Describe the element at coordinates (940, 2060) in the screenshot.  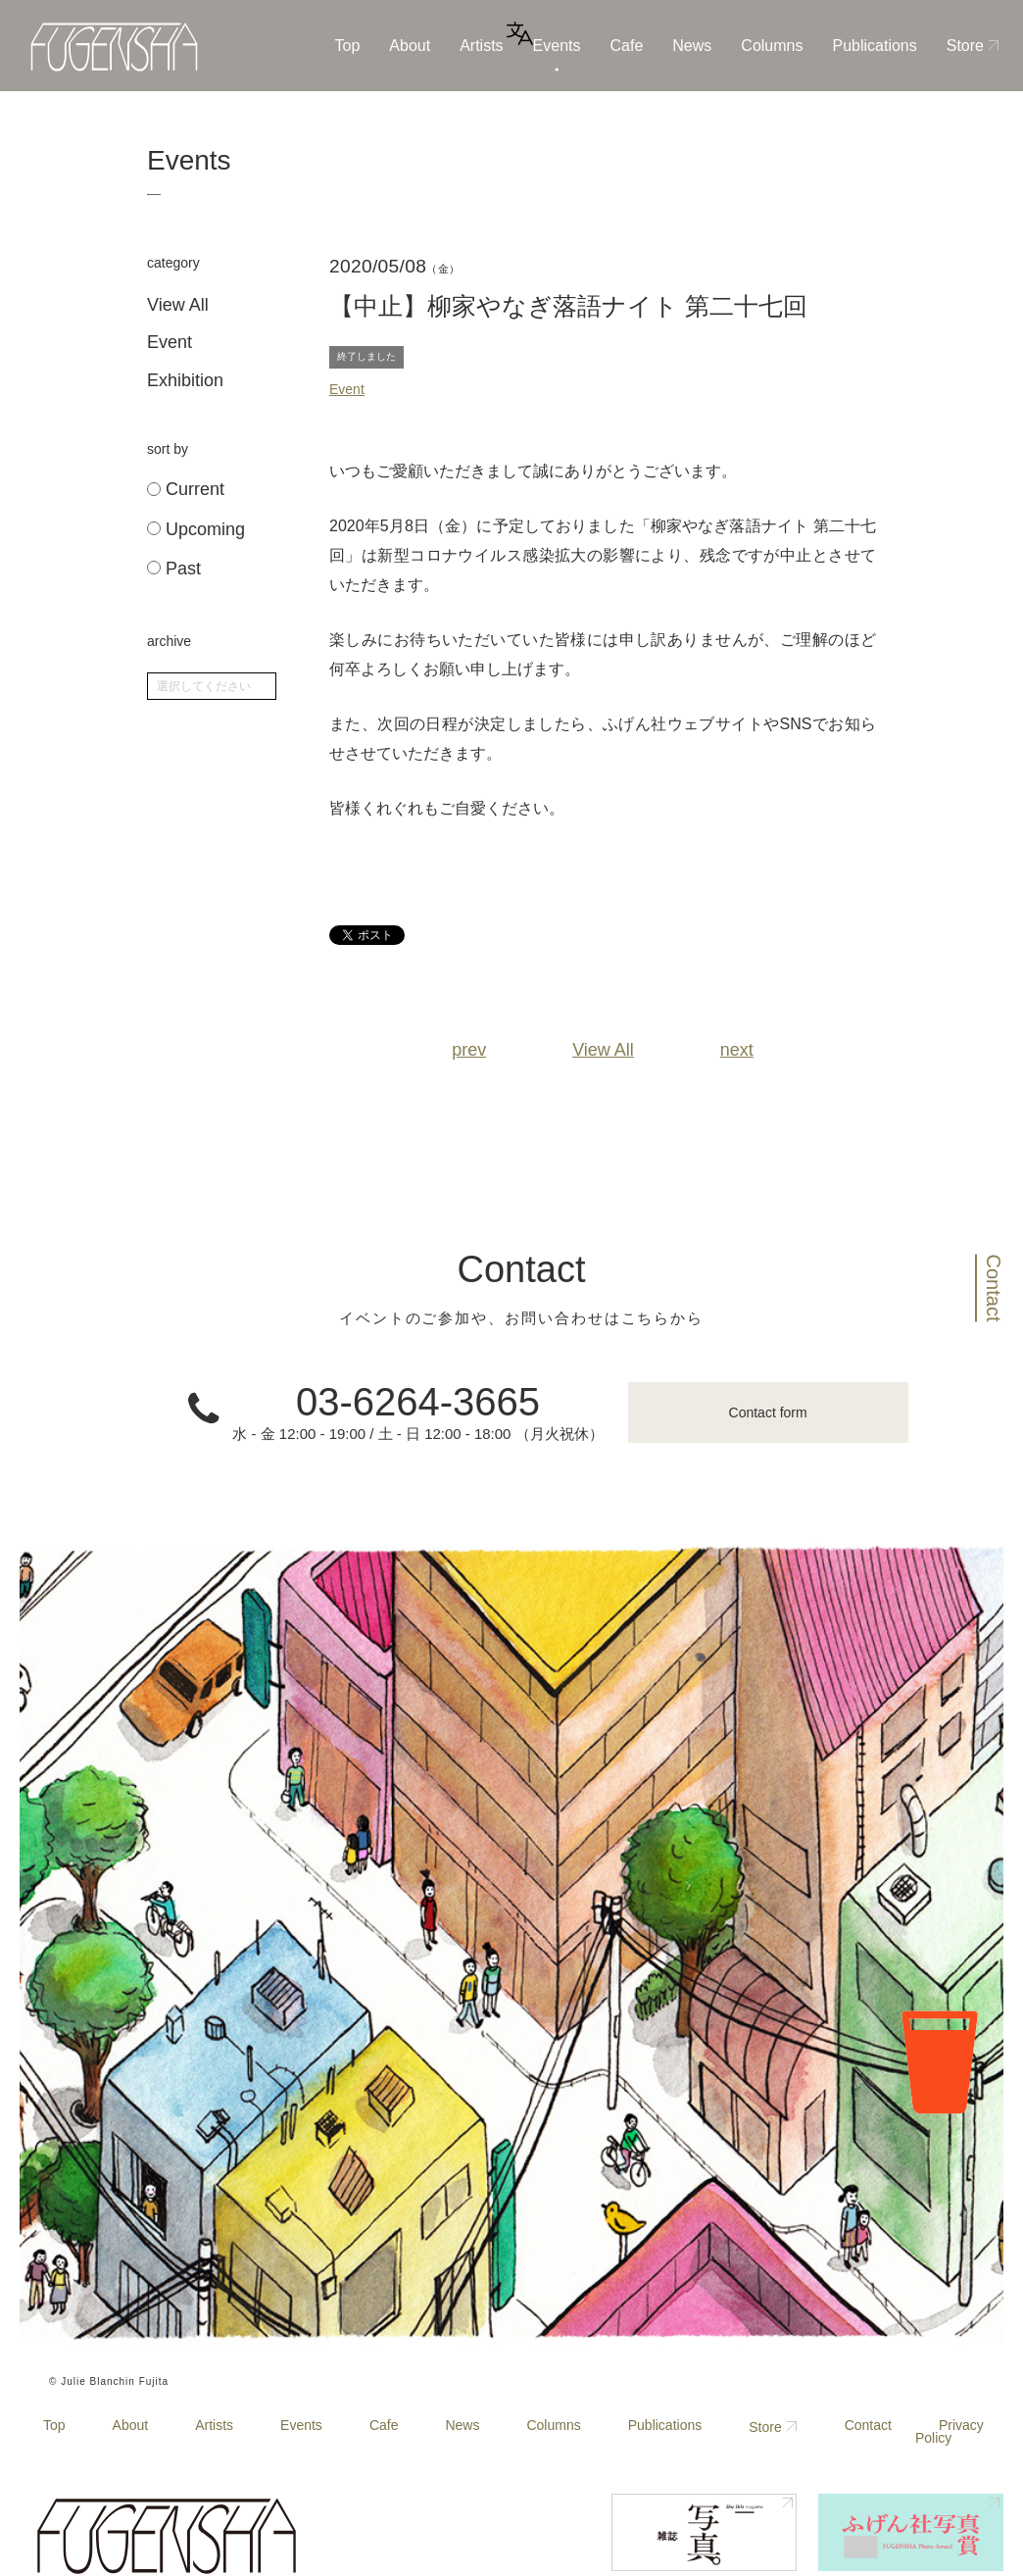
I see `browse bars or pubs nearby` at that location.